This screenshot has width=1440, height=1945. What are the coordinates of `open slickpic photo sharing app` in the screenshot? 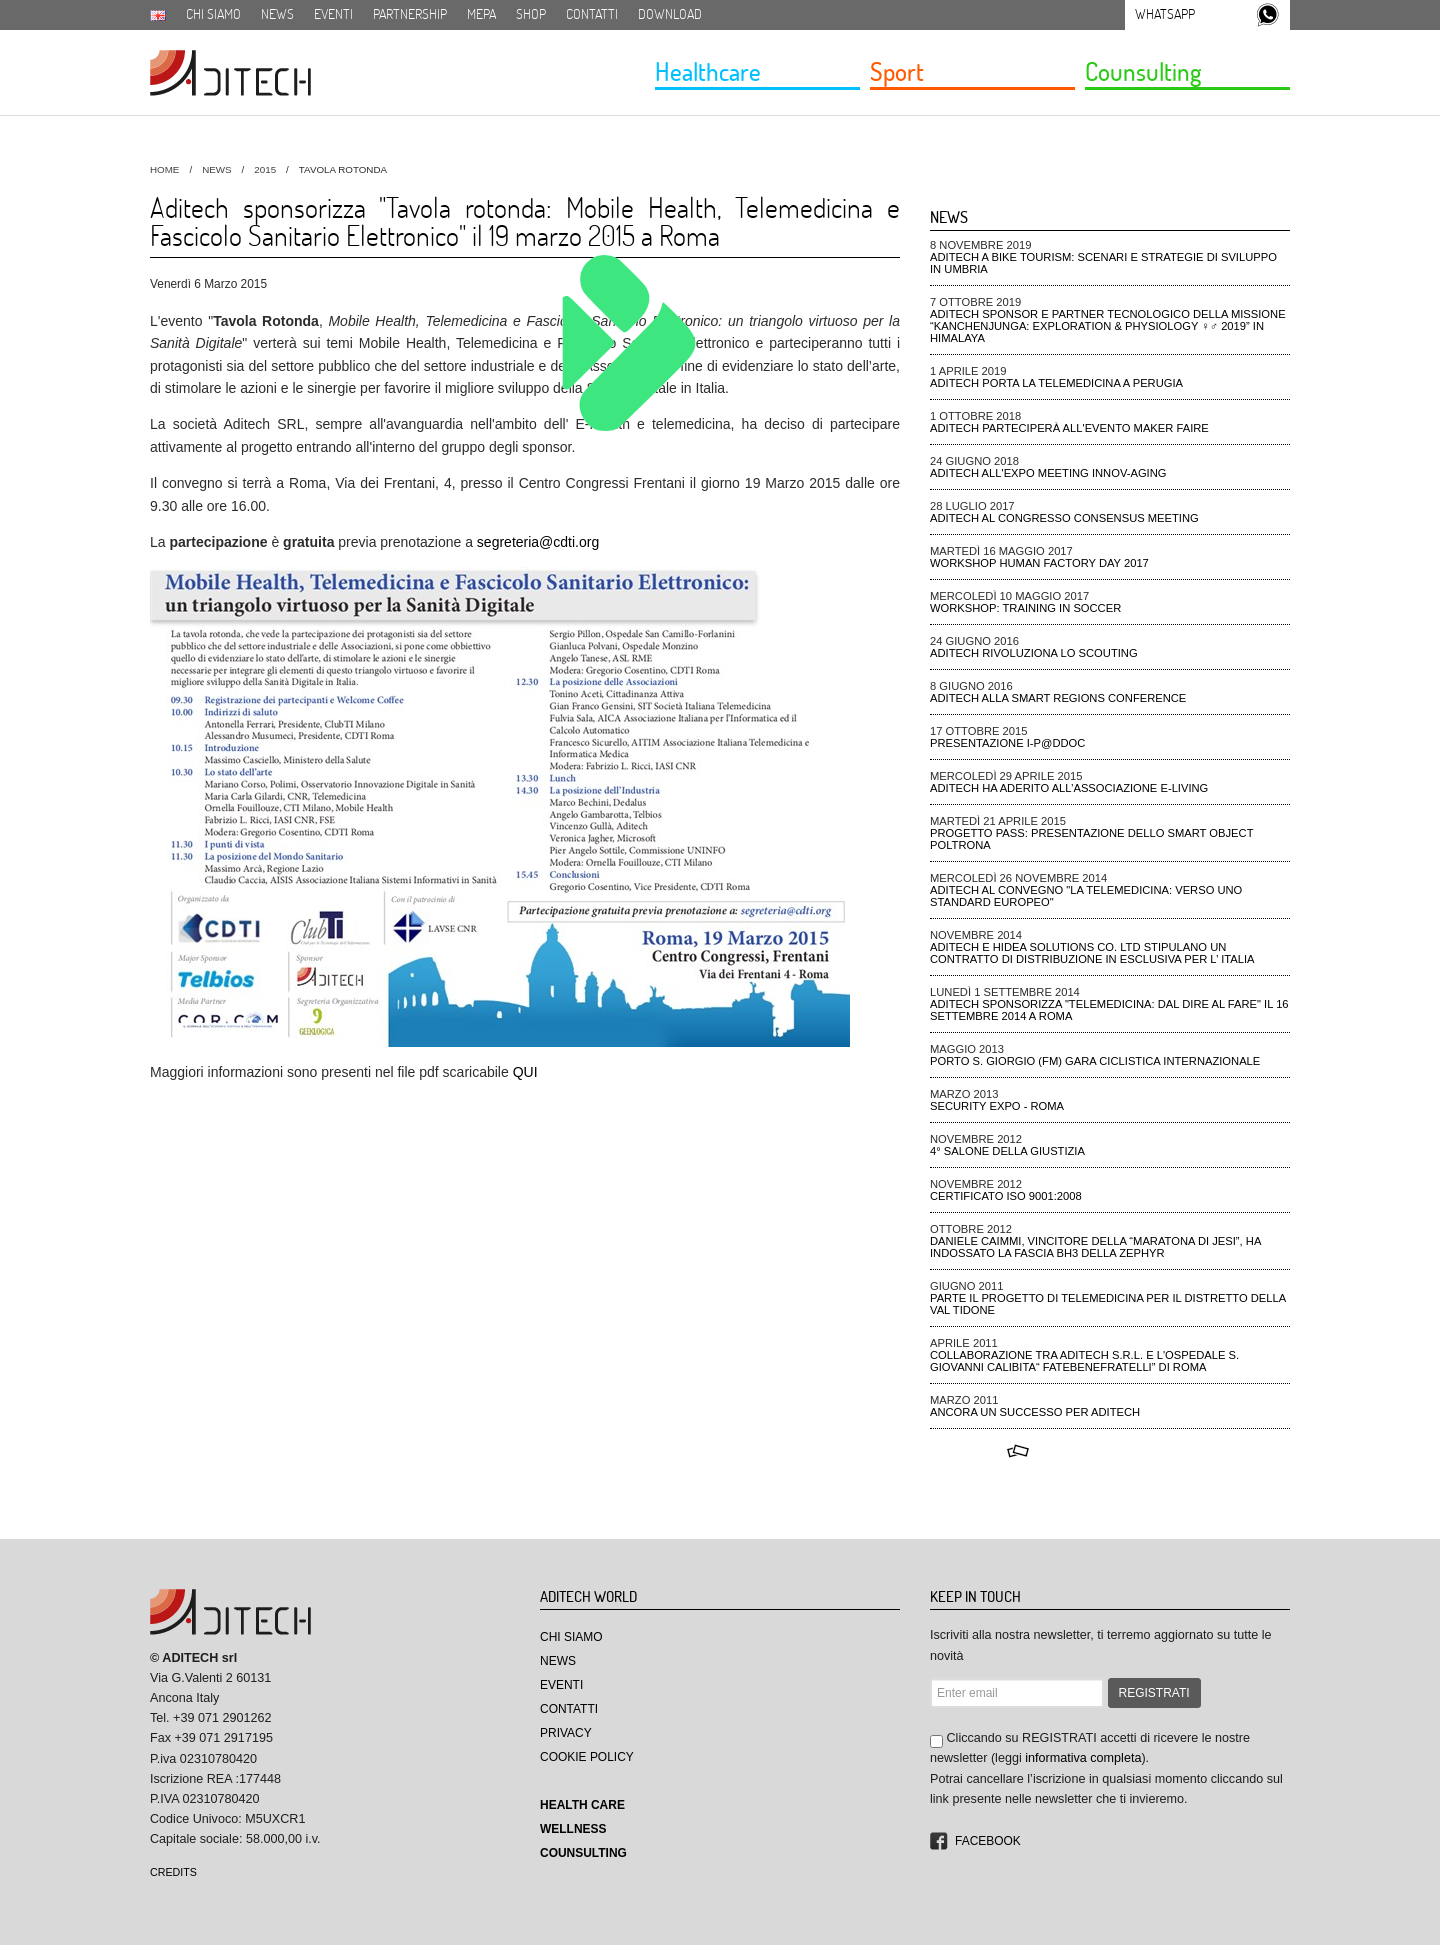 It's located at (1018, 1451).